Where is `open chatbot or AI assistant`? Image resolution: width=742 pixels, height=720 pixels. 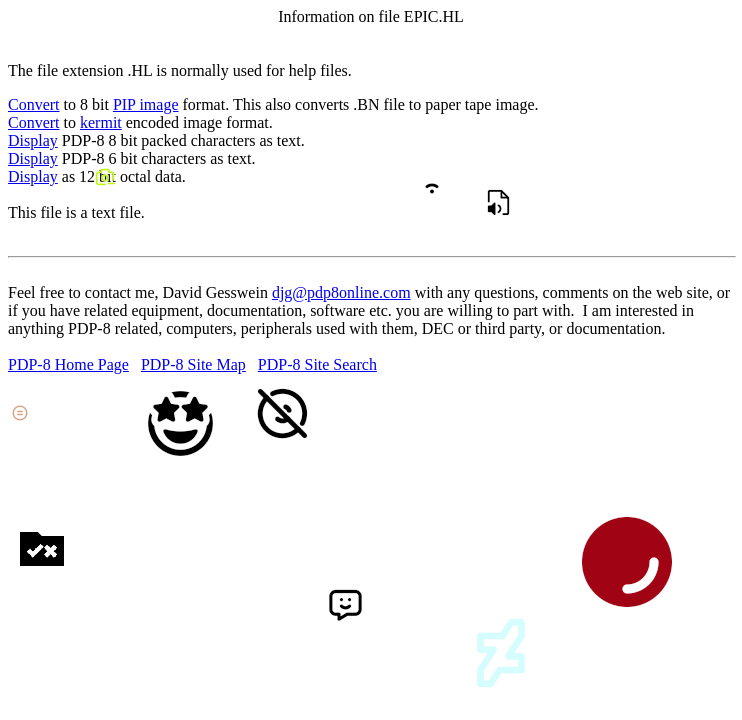
open chatbot or AI assistant is located at coordinates (345, 604).